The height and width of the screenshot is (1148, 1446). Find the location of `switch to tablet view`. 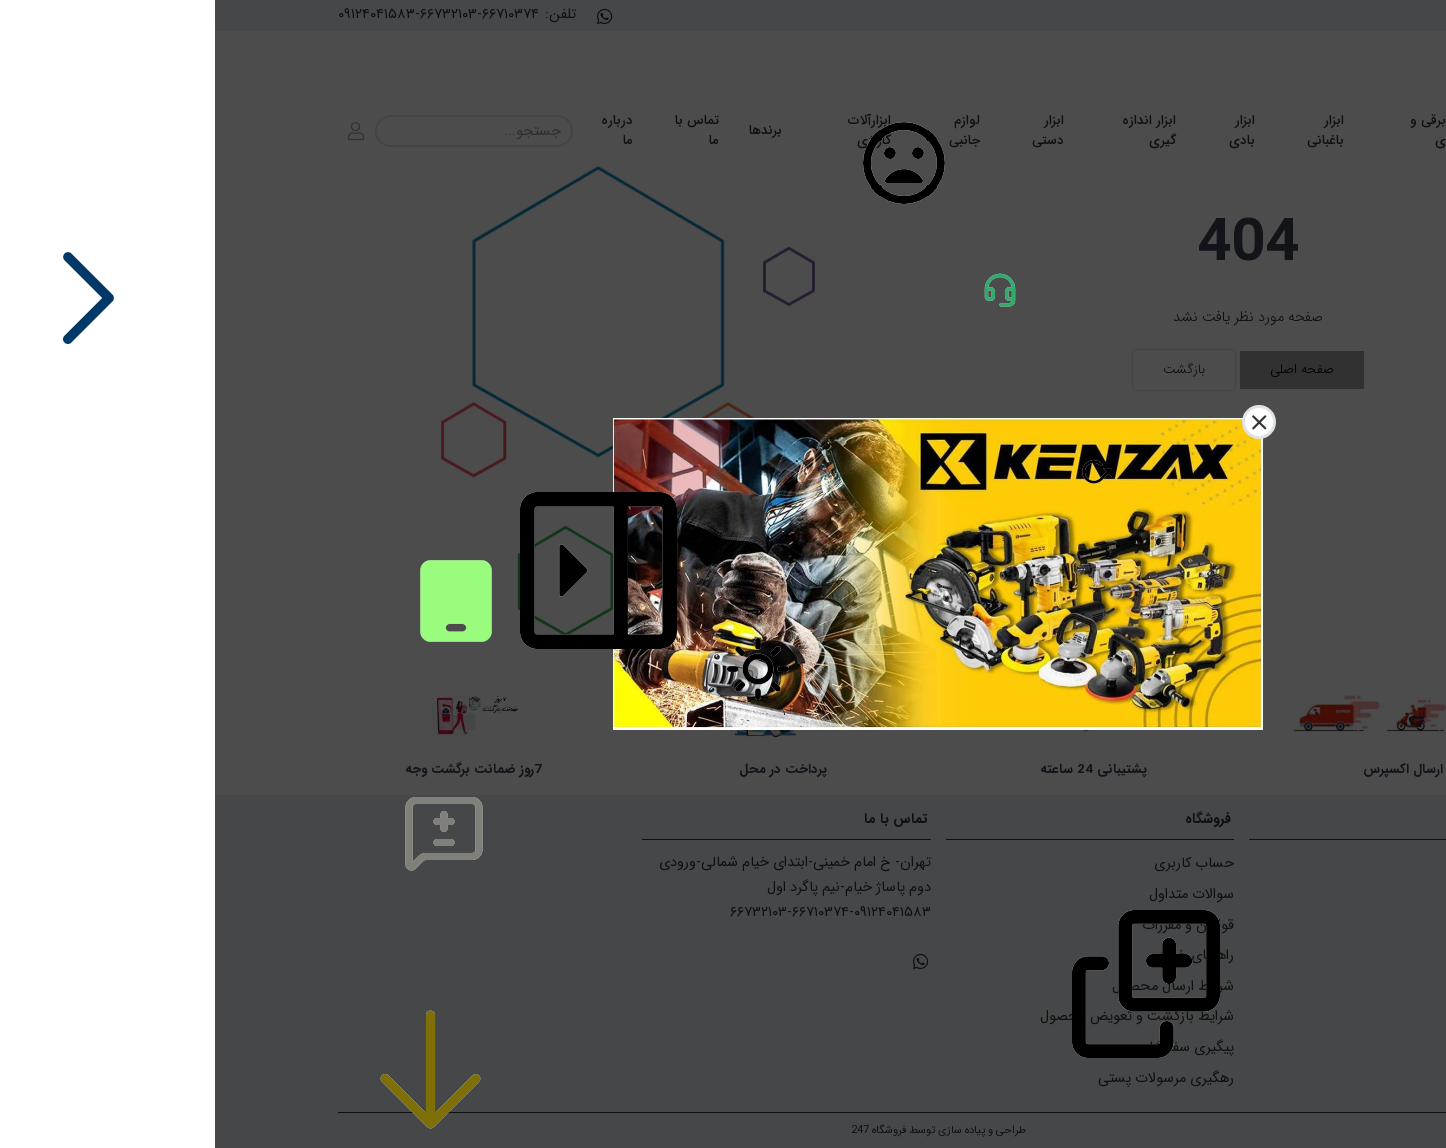

switch to tablet view is located at coordinates (456, 601).